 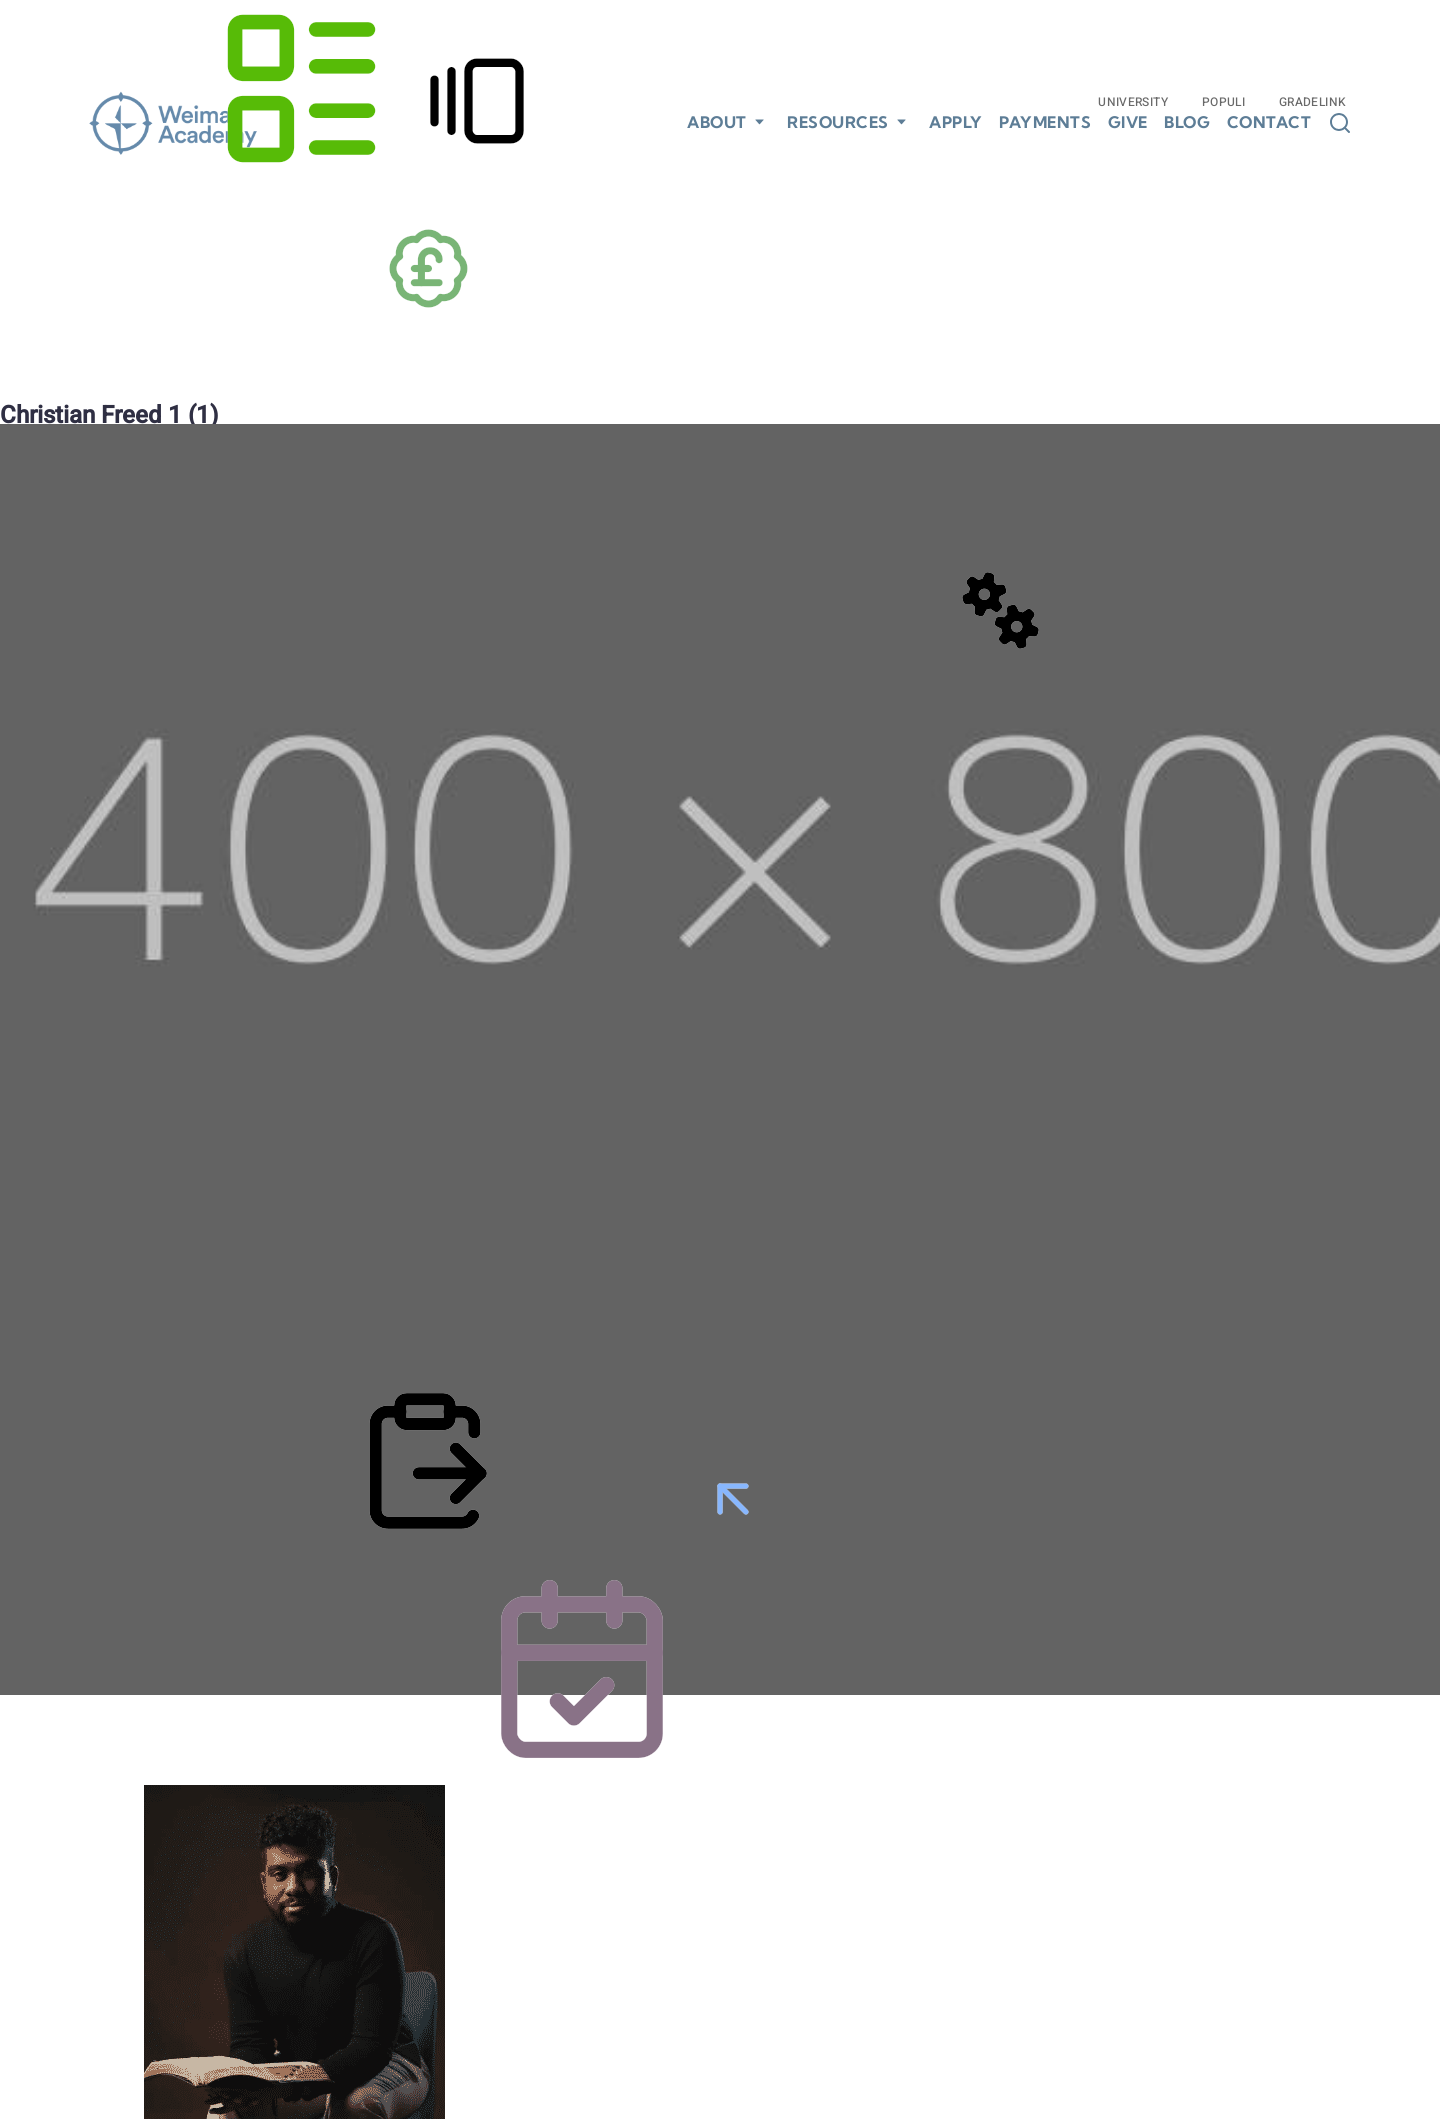 I want to click on navigate to previous screen or parent folder, so click(x=733, y=1499).